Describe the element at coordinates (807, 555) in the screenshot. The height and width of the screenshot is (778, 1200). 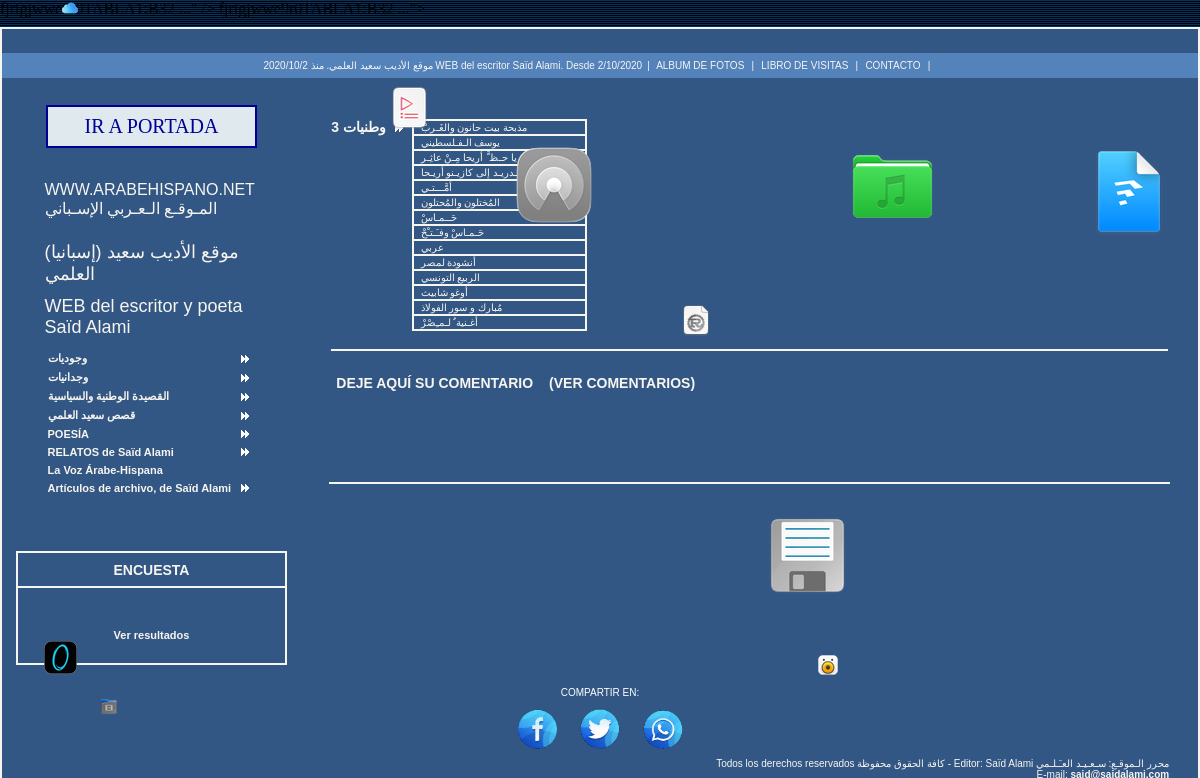
I see `save file or document` at that location.